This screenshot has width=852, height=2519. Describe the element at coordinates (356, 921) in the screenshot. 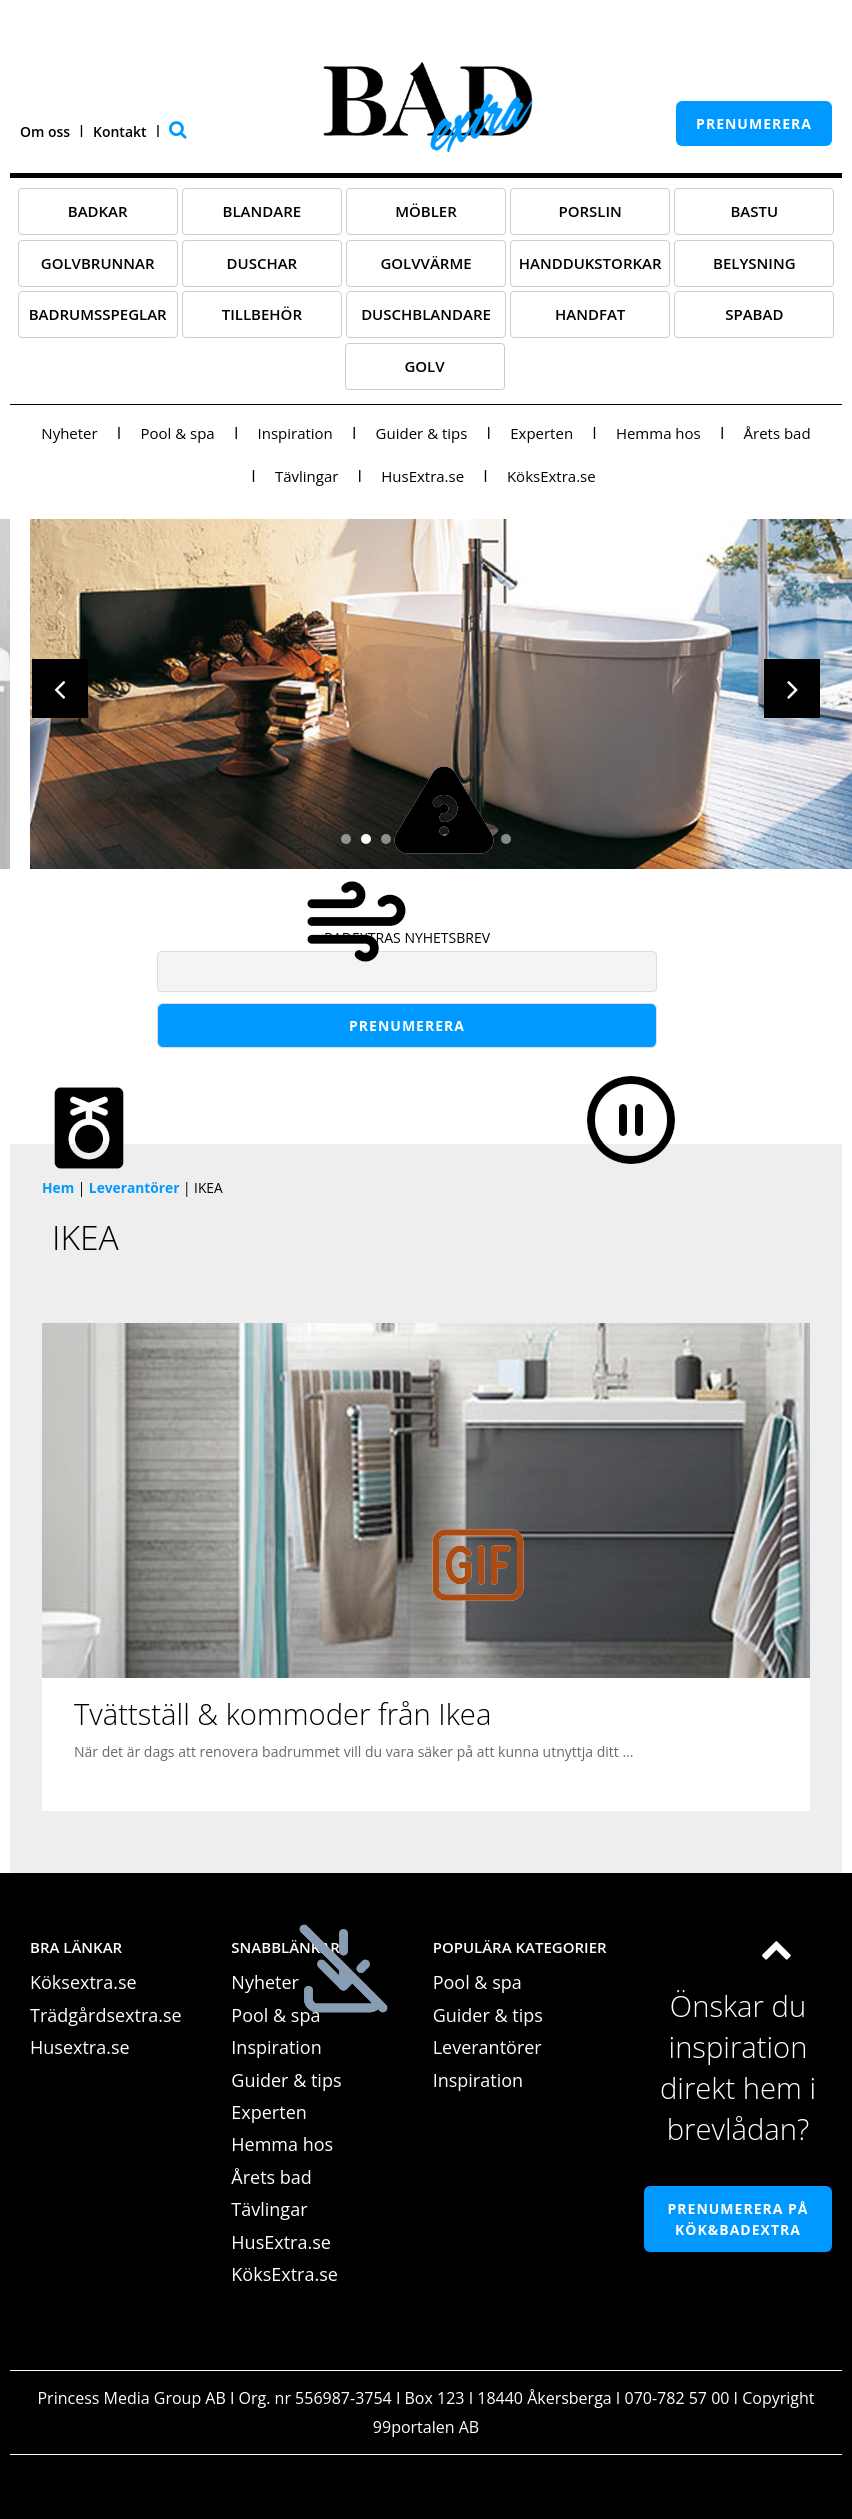

I see `indicates current wind conditions in weather display` at that location.